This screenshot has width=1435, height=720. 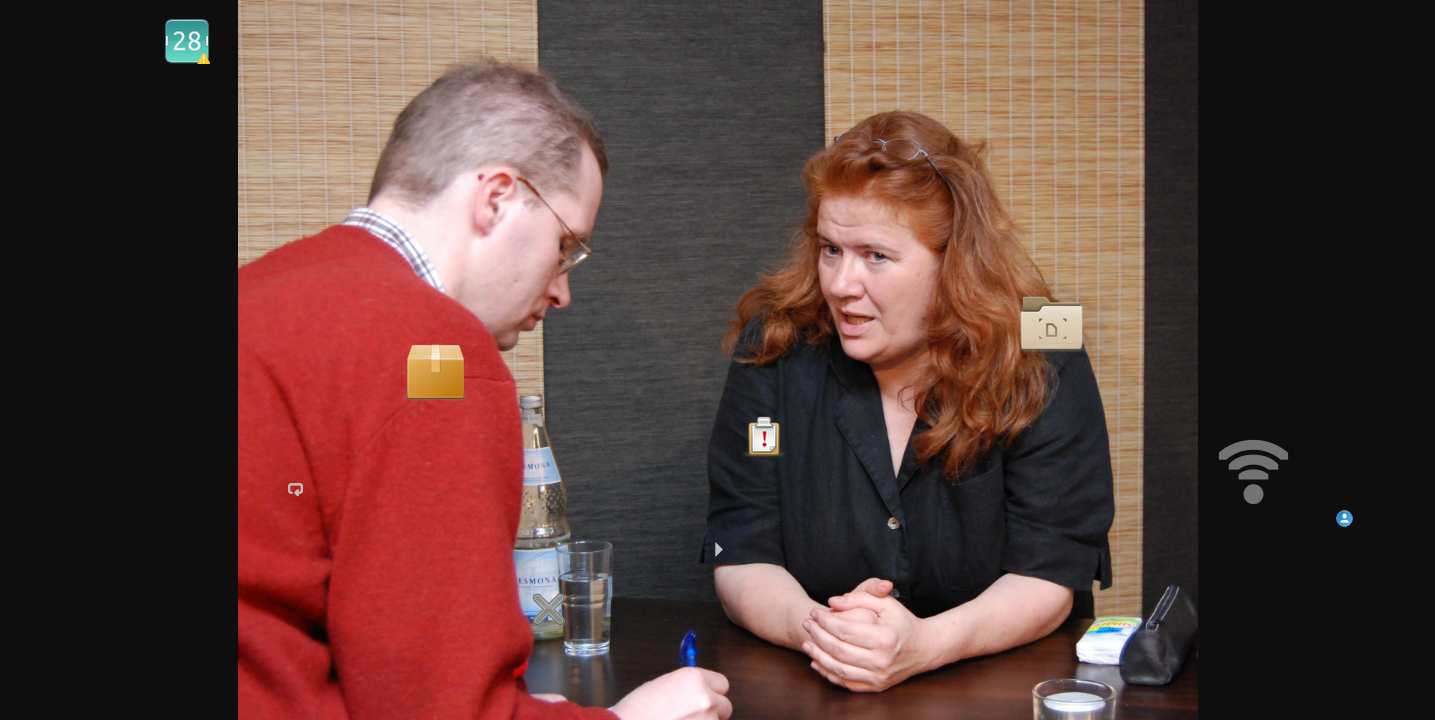 I want to click on indicates a task is due or overdue, so click(x=763, y=436).